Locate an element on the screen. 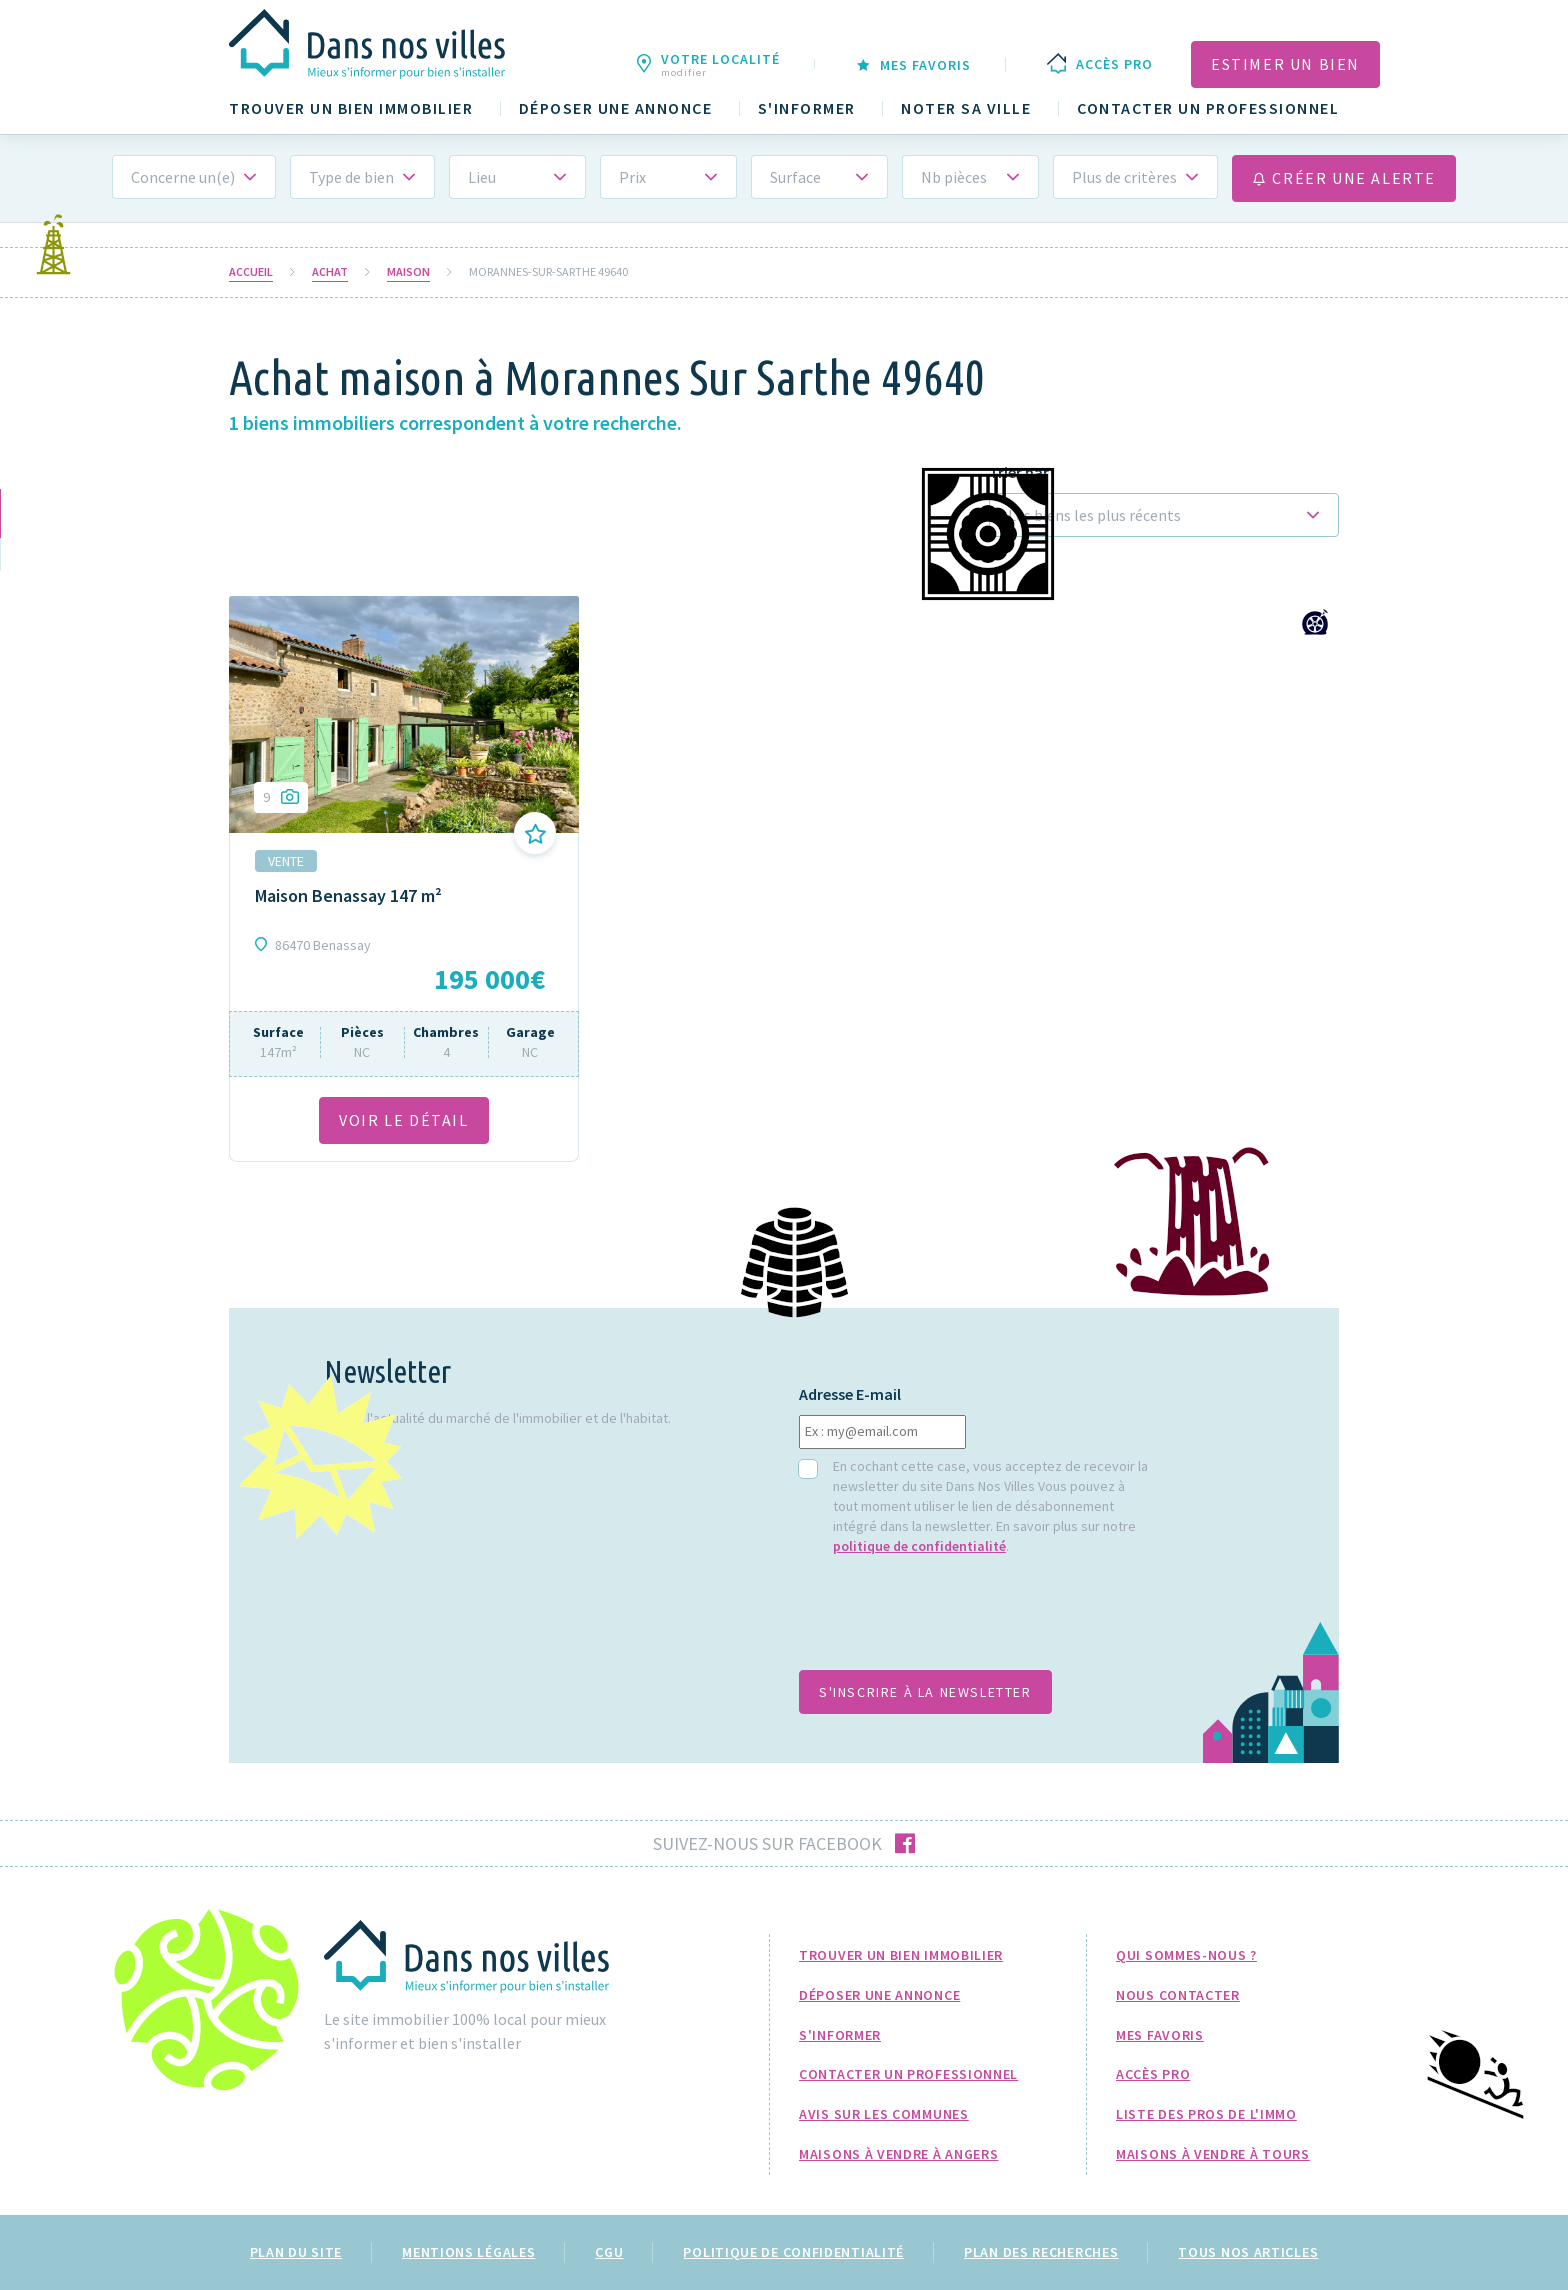 Image resolution: width=1568 pixels, height=2290 pixels. select winter jacket or outerwear item is located at coordinates (794, 1261).